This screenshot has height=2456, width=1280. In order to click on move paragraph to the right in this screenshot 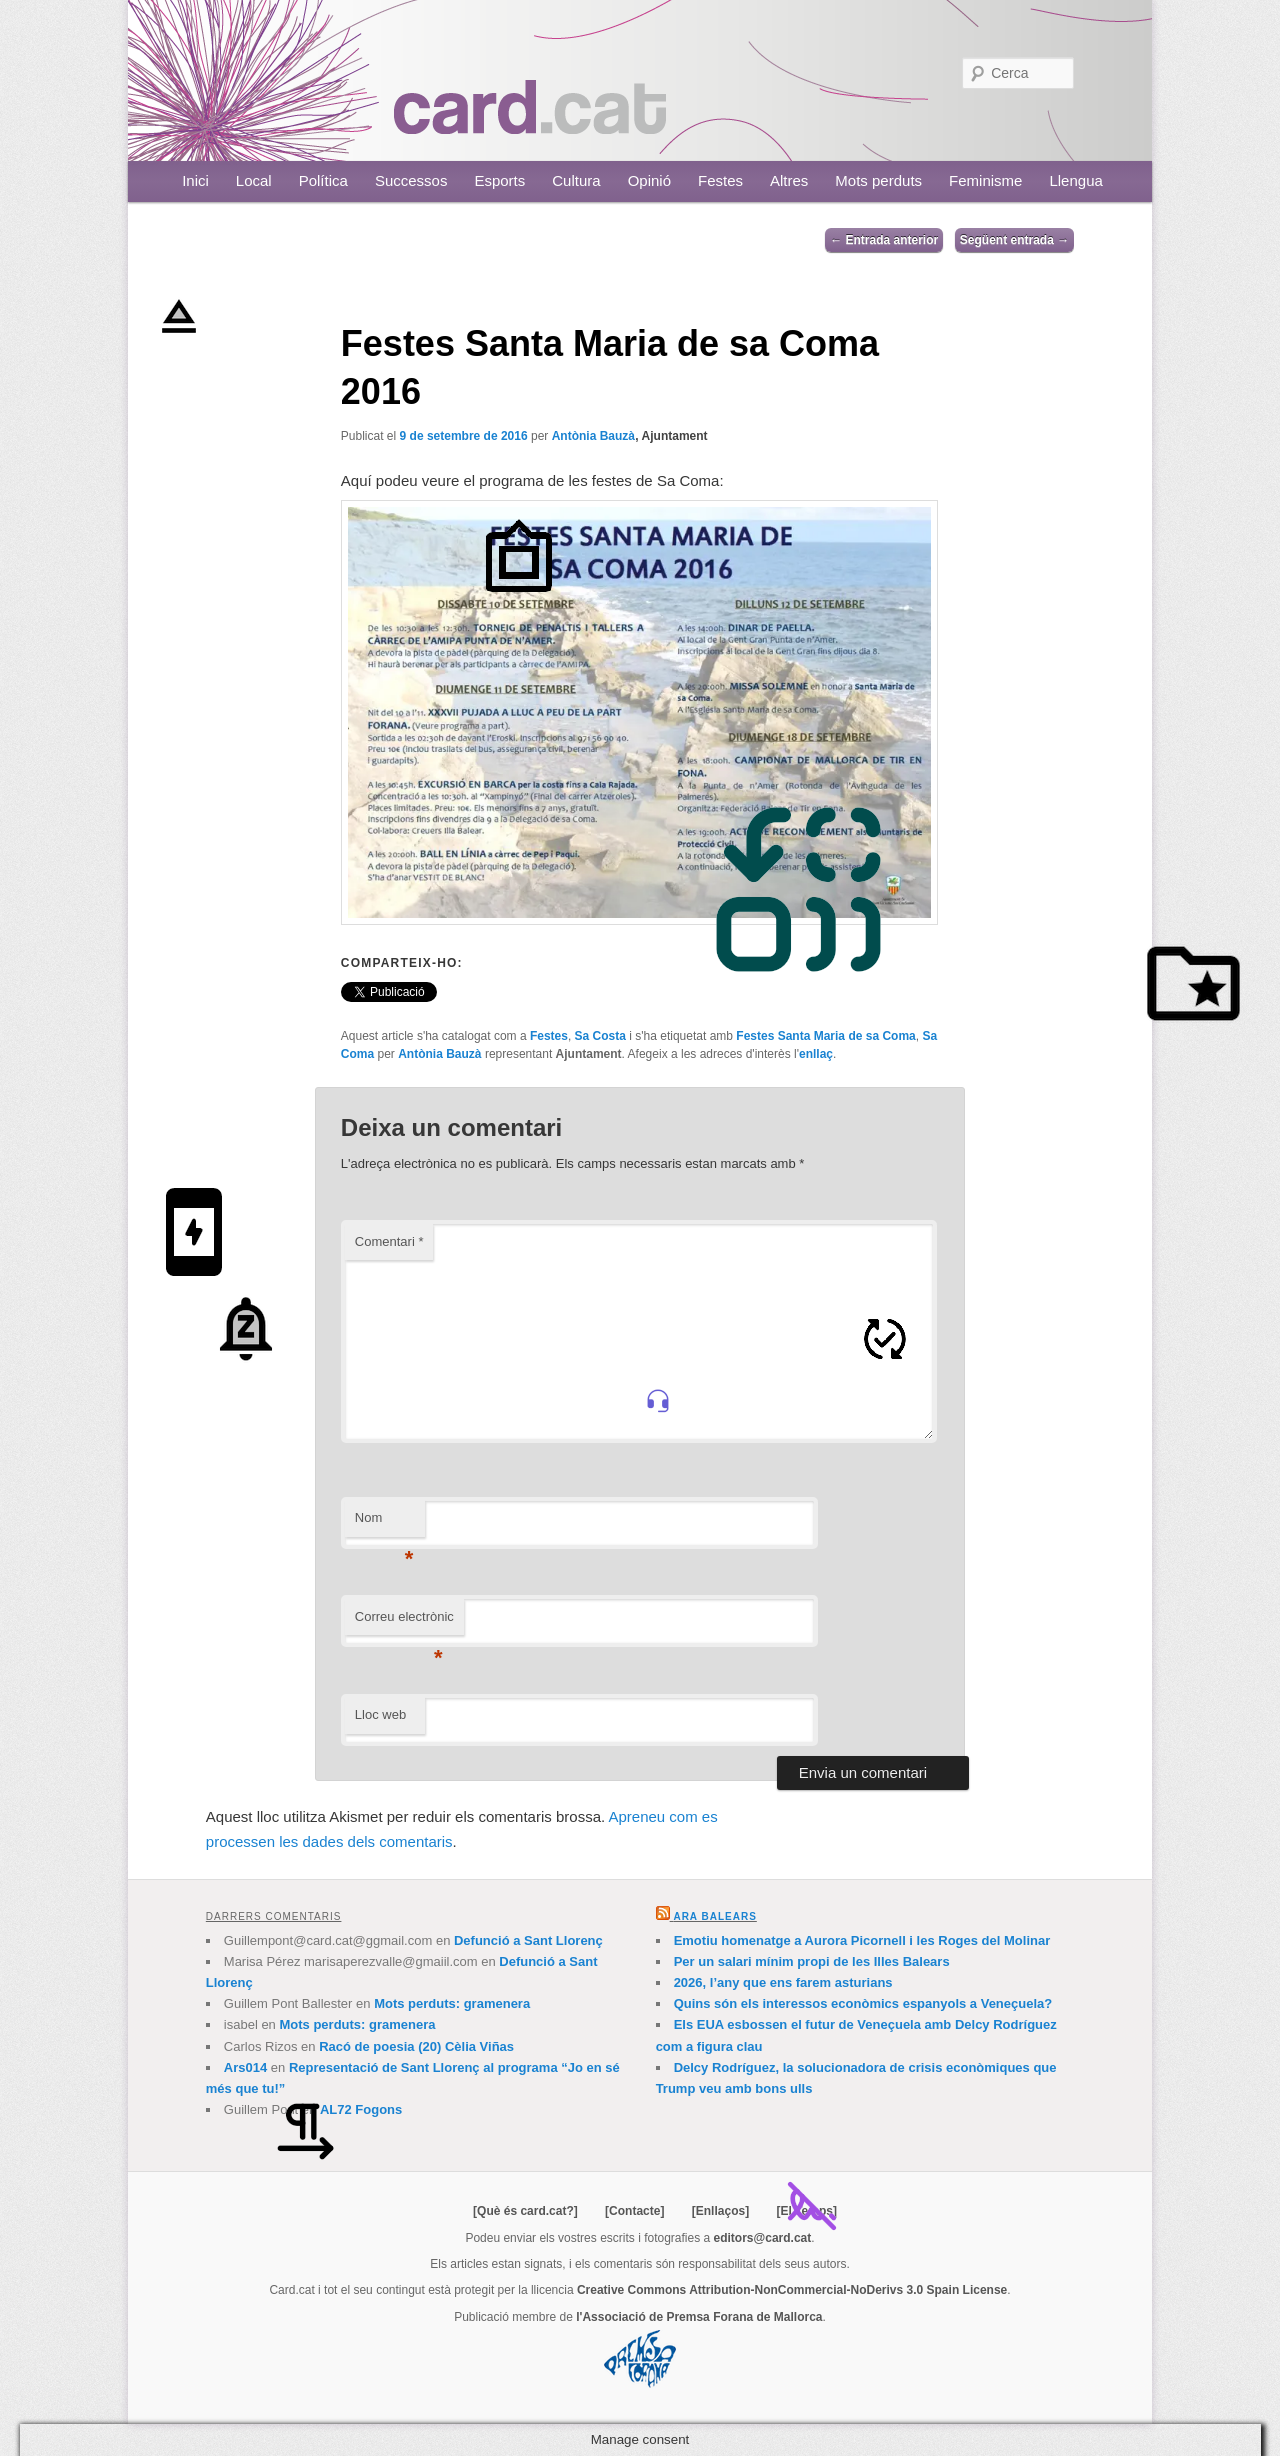, I will do `click(305, 2131)`.